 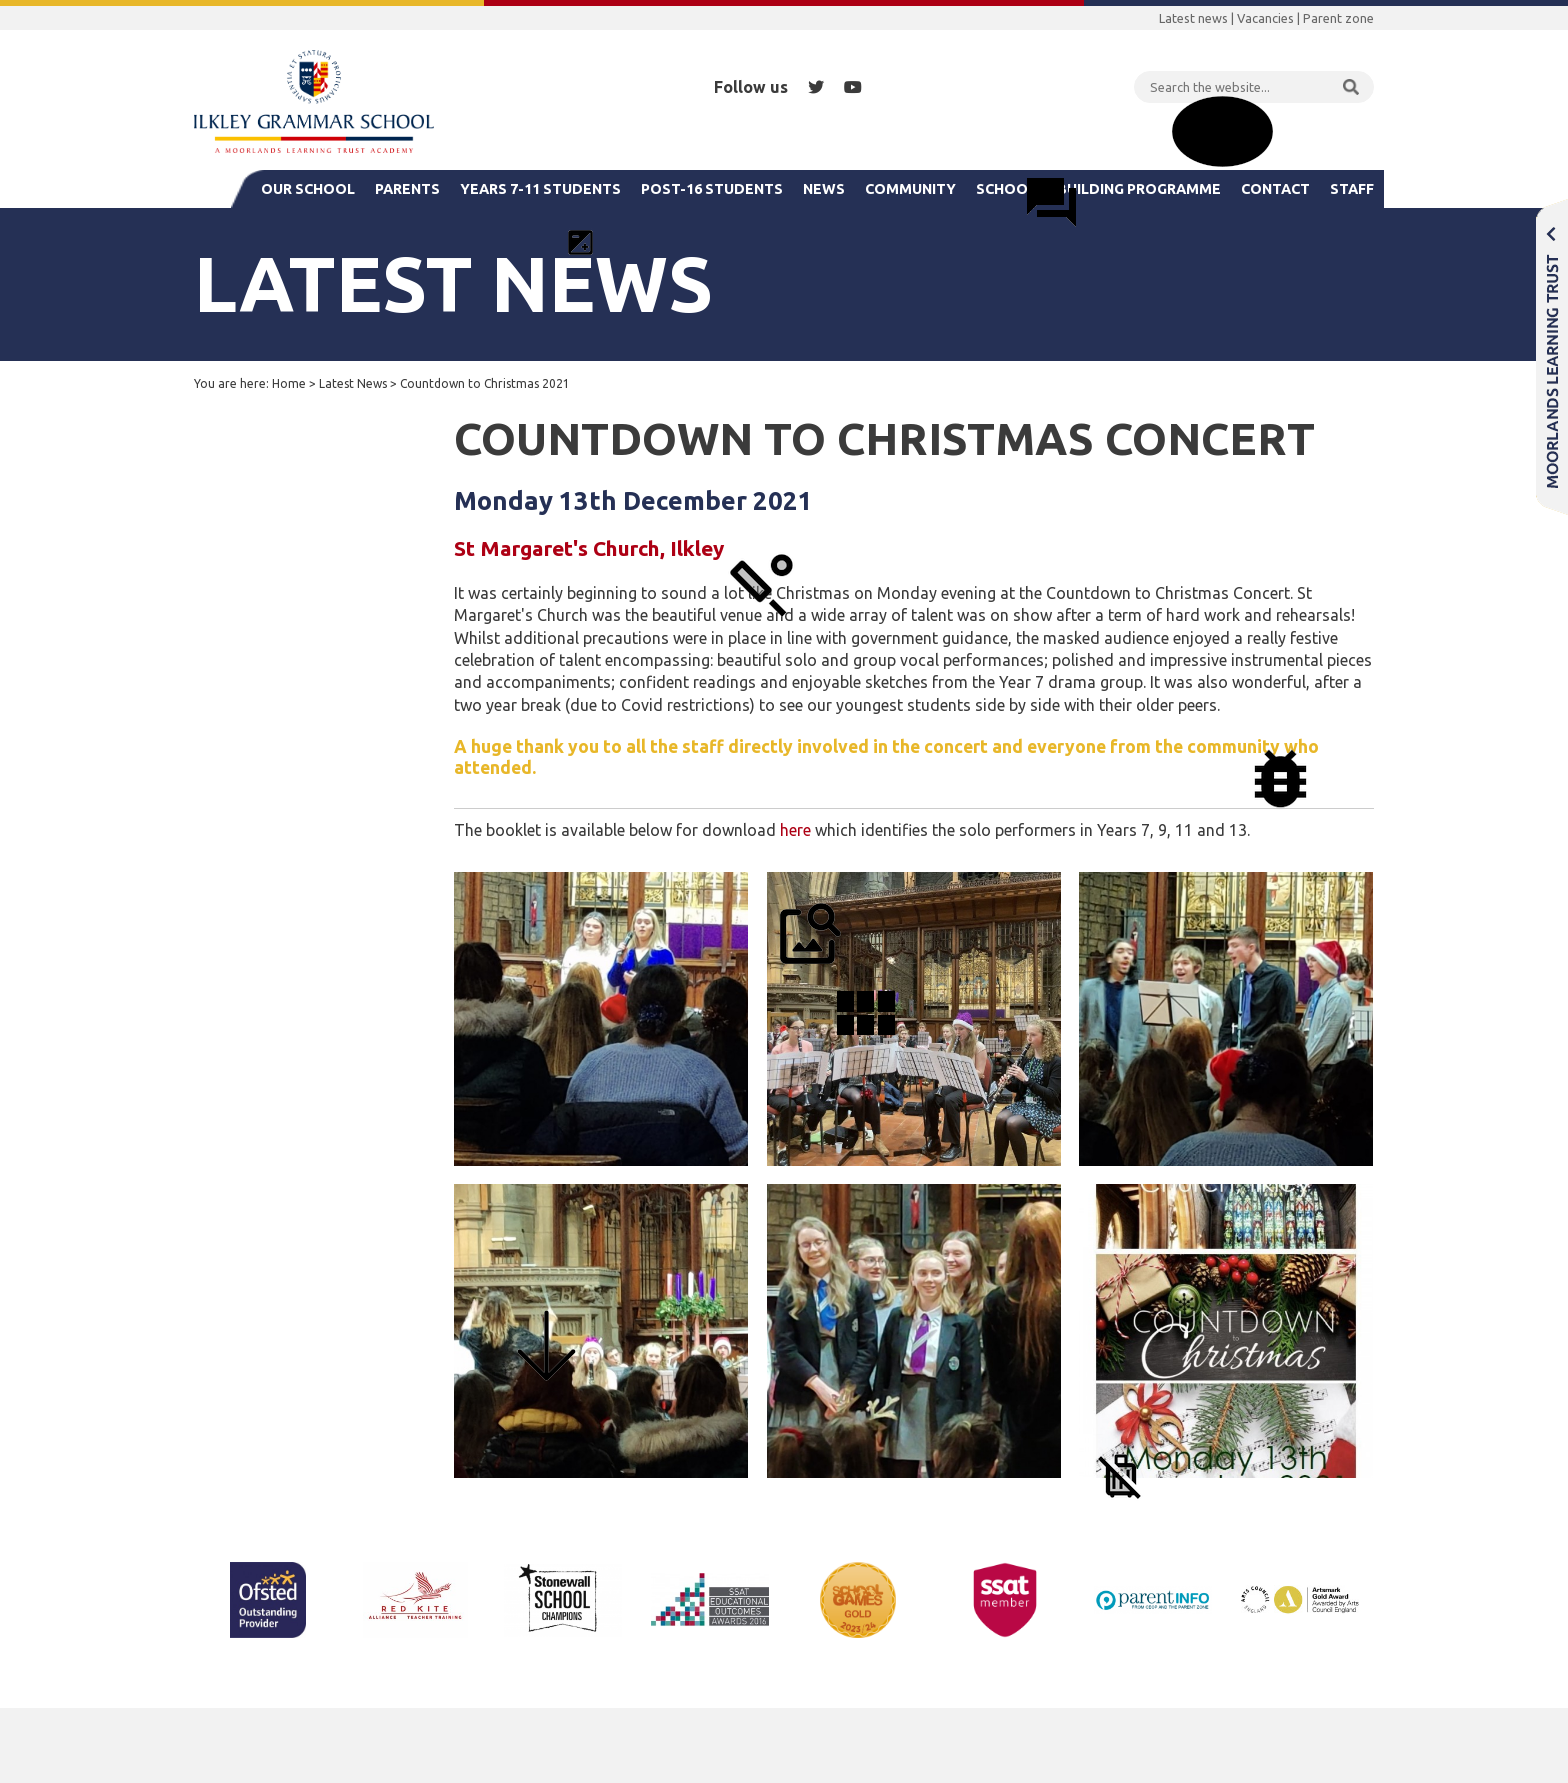 What do you see at coordinates (1051, 202) in the screenshot?
I see `open discussion forum or community chat` at bounding box center [1051, 202].